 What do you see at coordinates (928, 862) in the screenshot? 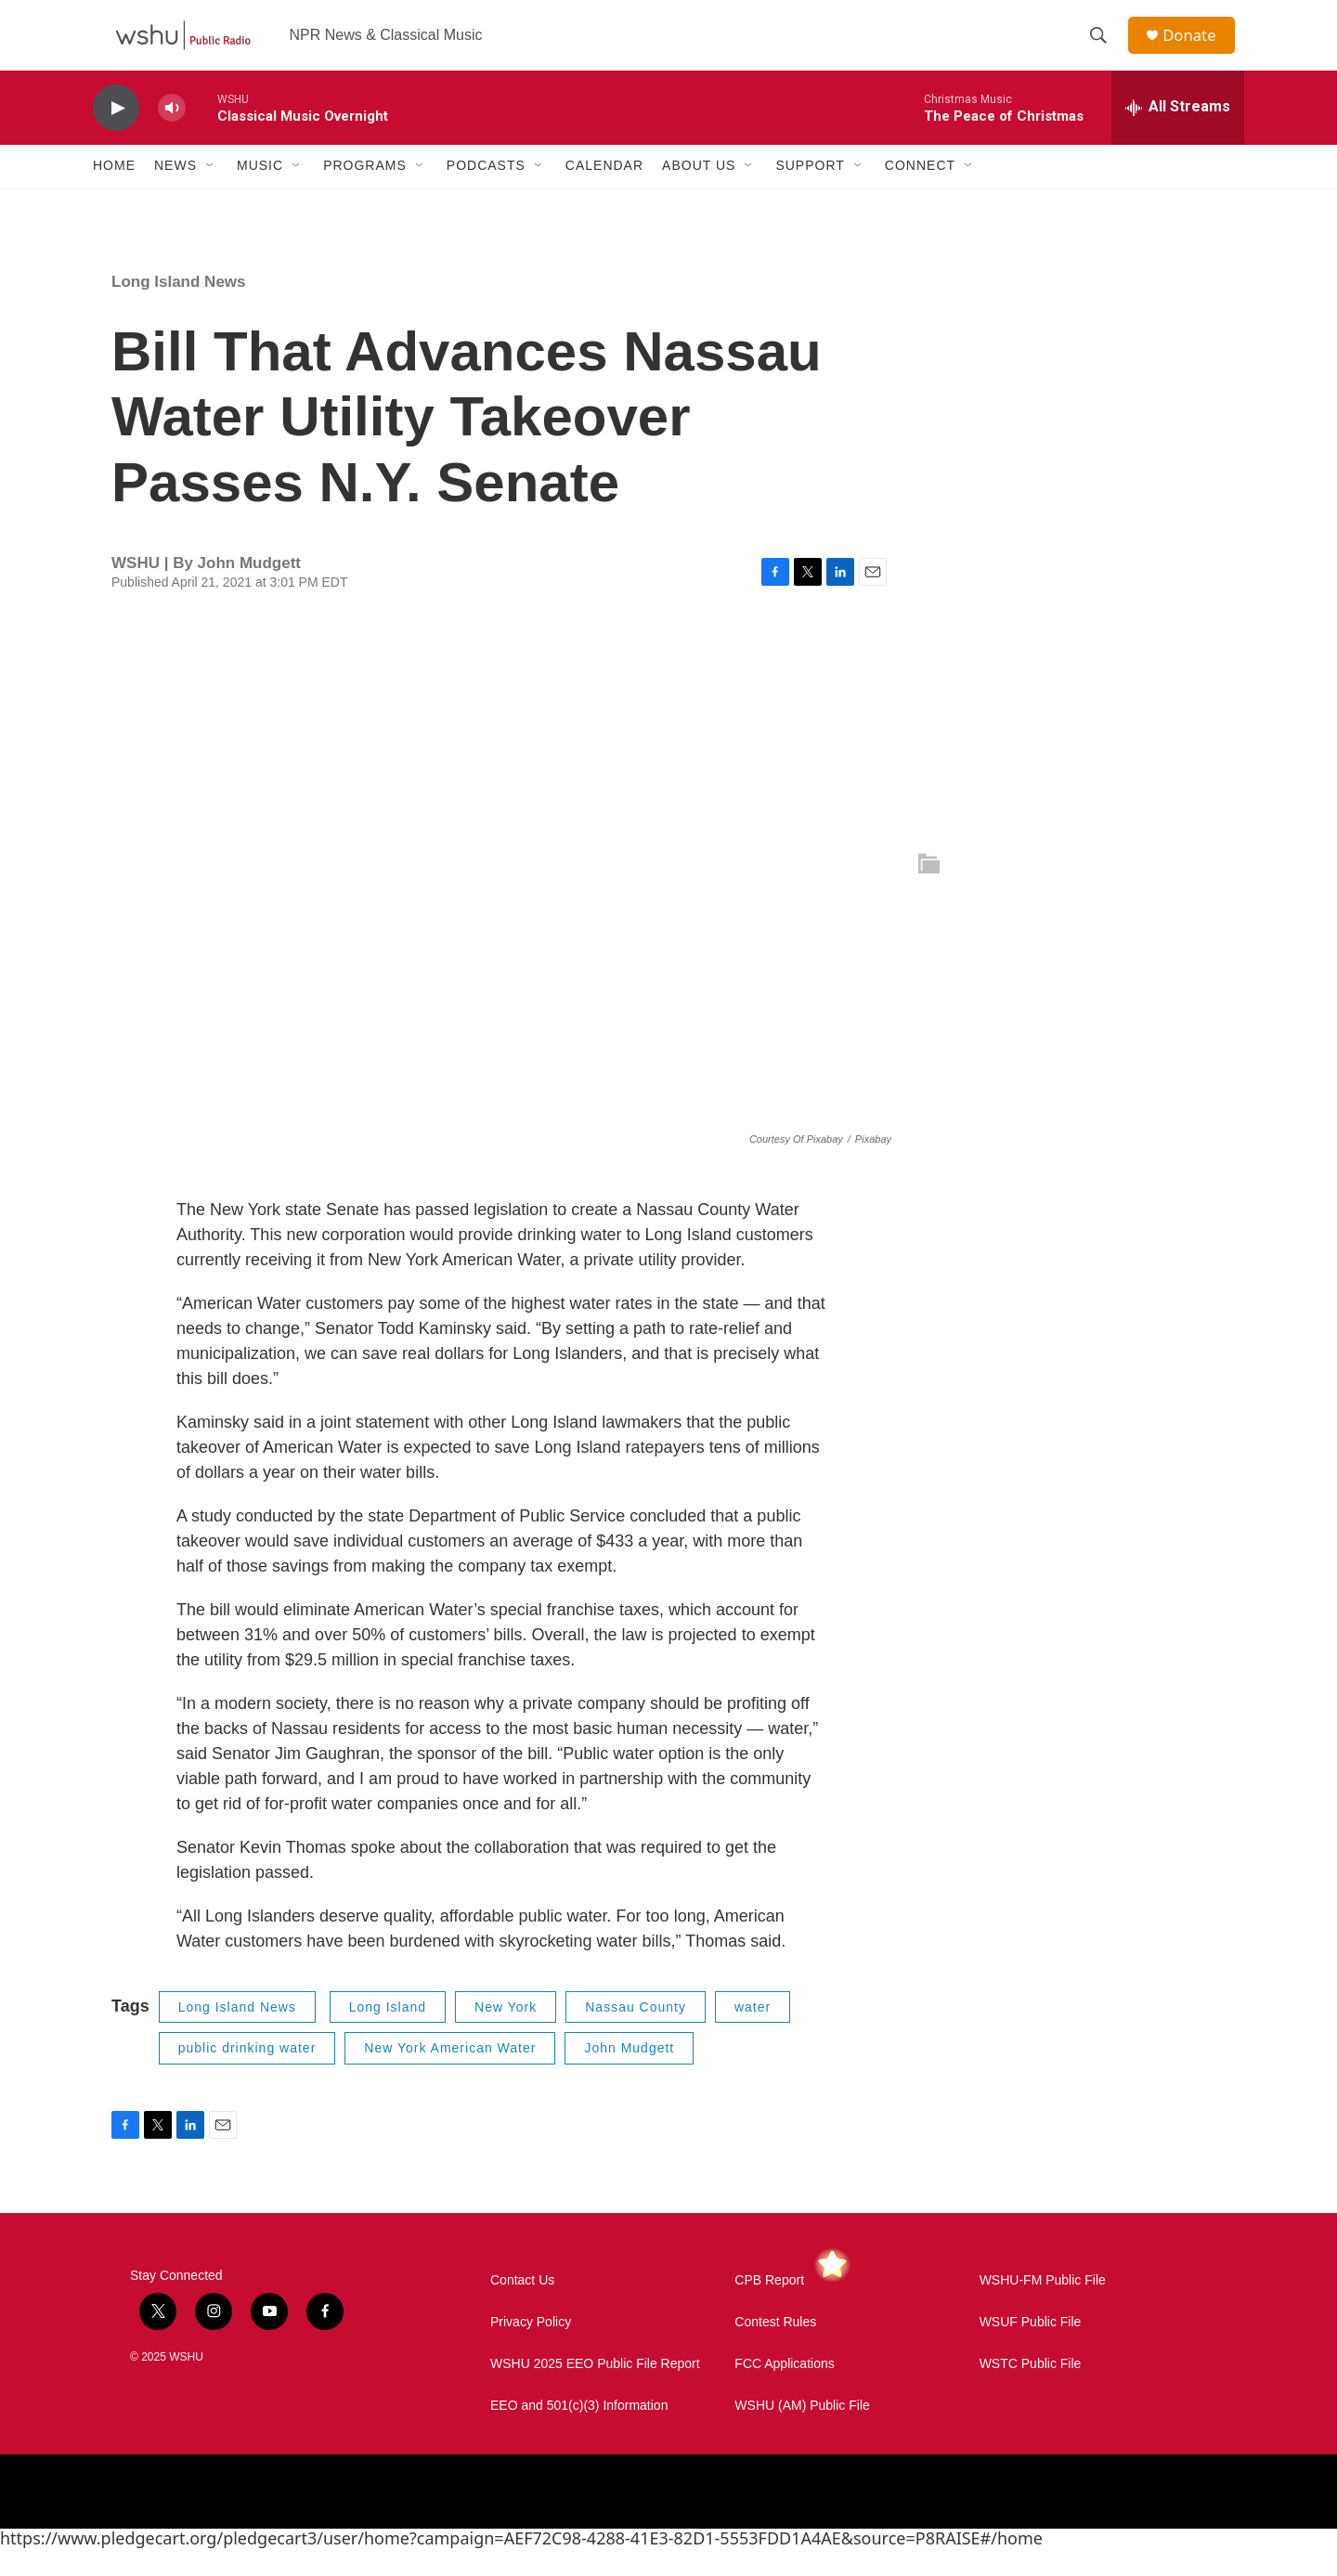
I see `open file browser or documents folder` at bounding box center [928, 862].